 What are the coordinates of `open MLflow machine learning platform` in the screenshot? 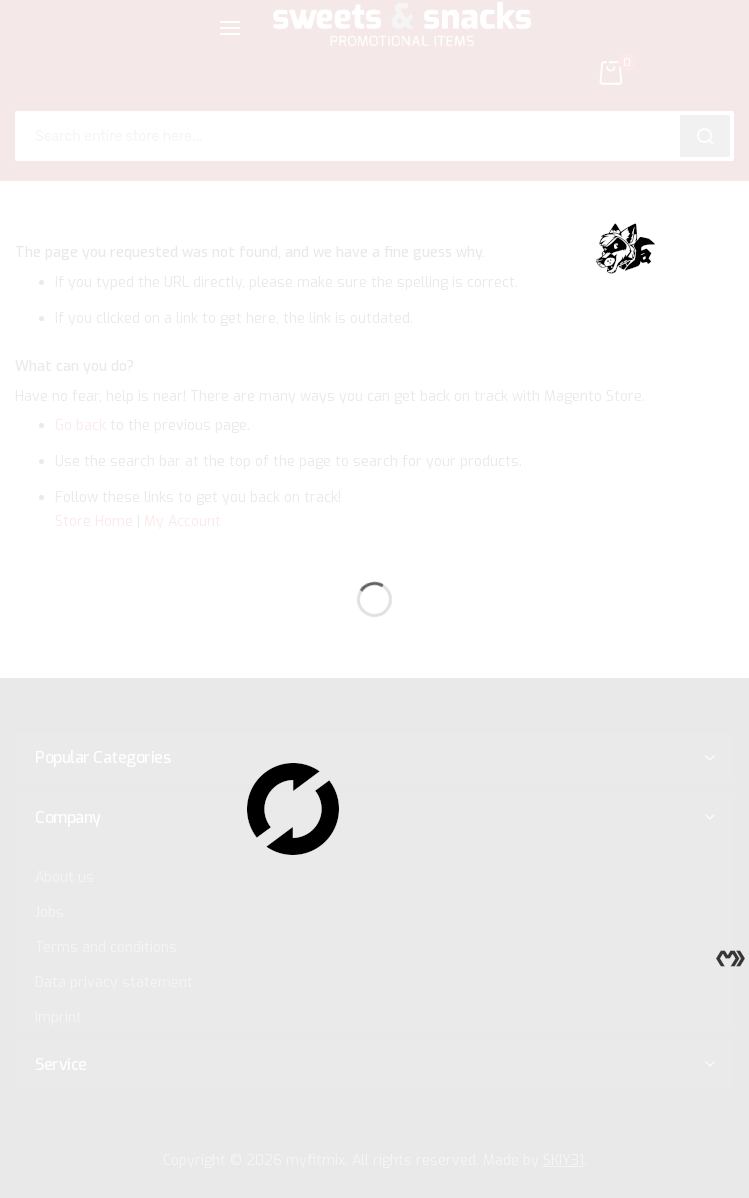 It's located at (293, 809).